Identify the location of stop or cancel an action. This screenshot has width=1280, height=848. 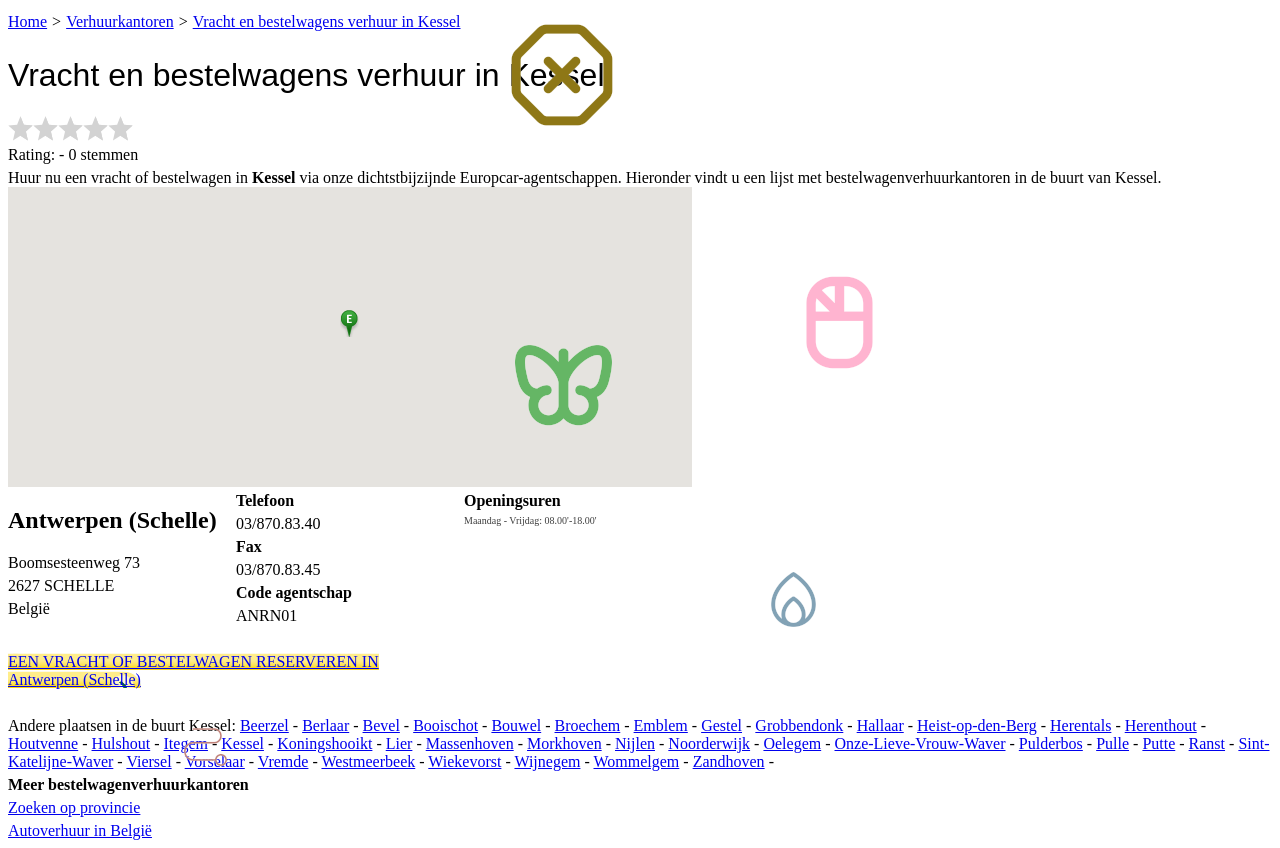
(562, 75).